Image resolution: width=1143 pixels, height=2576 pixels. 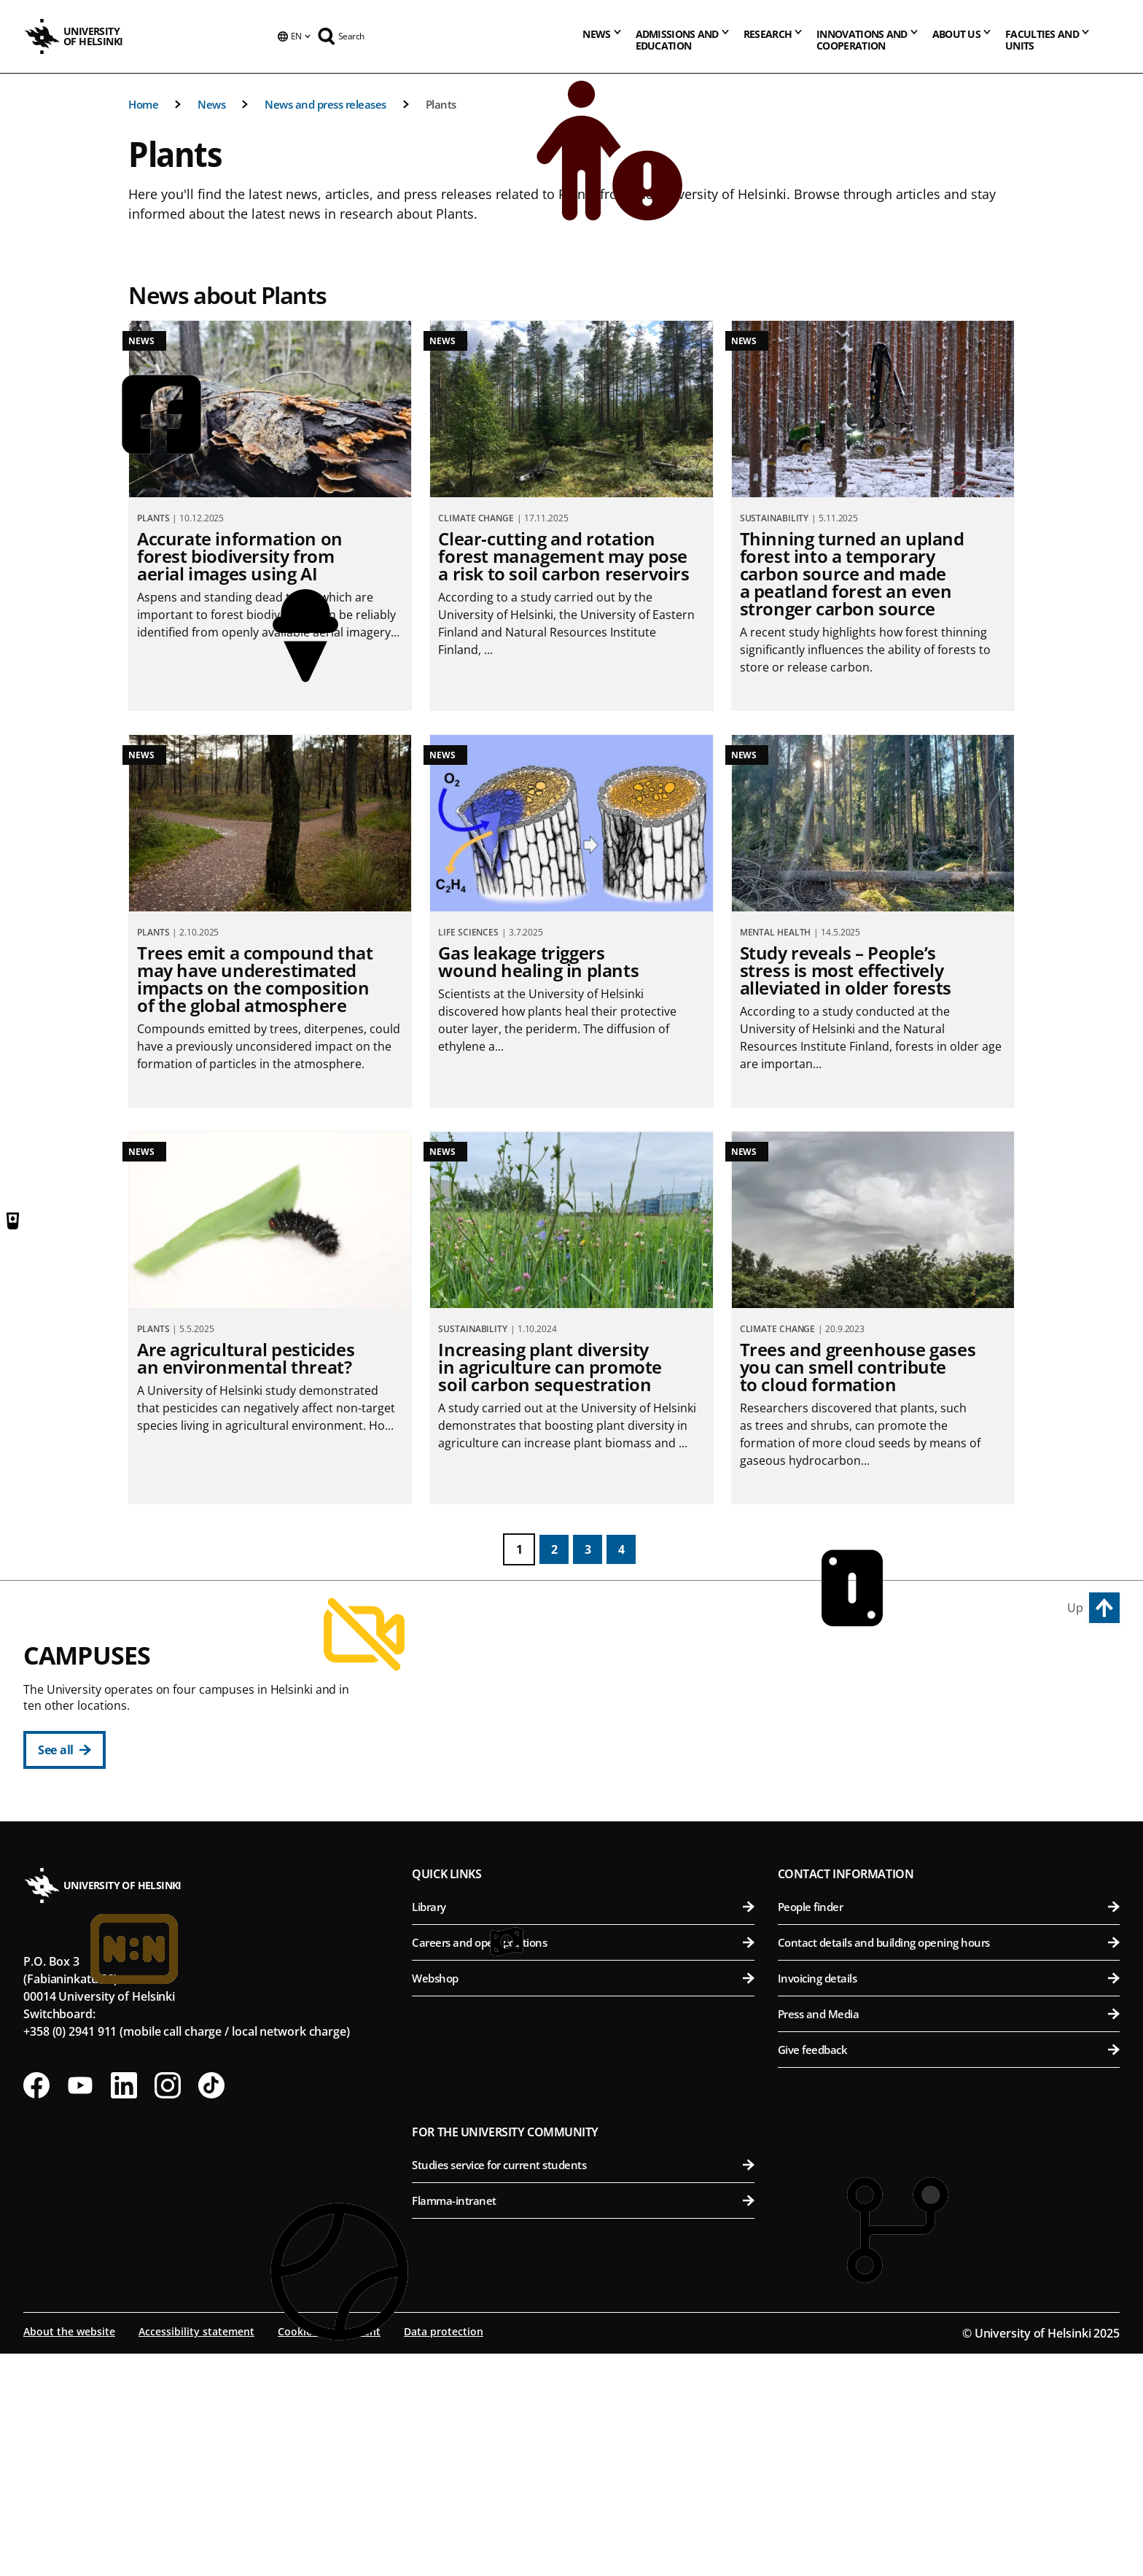 I want to click on create a new branch in version control, so click(x=891, y=2230).